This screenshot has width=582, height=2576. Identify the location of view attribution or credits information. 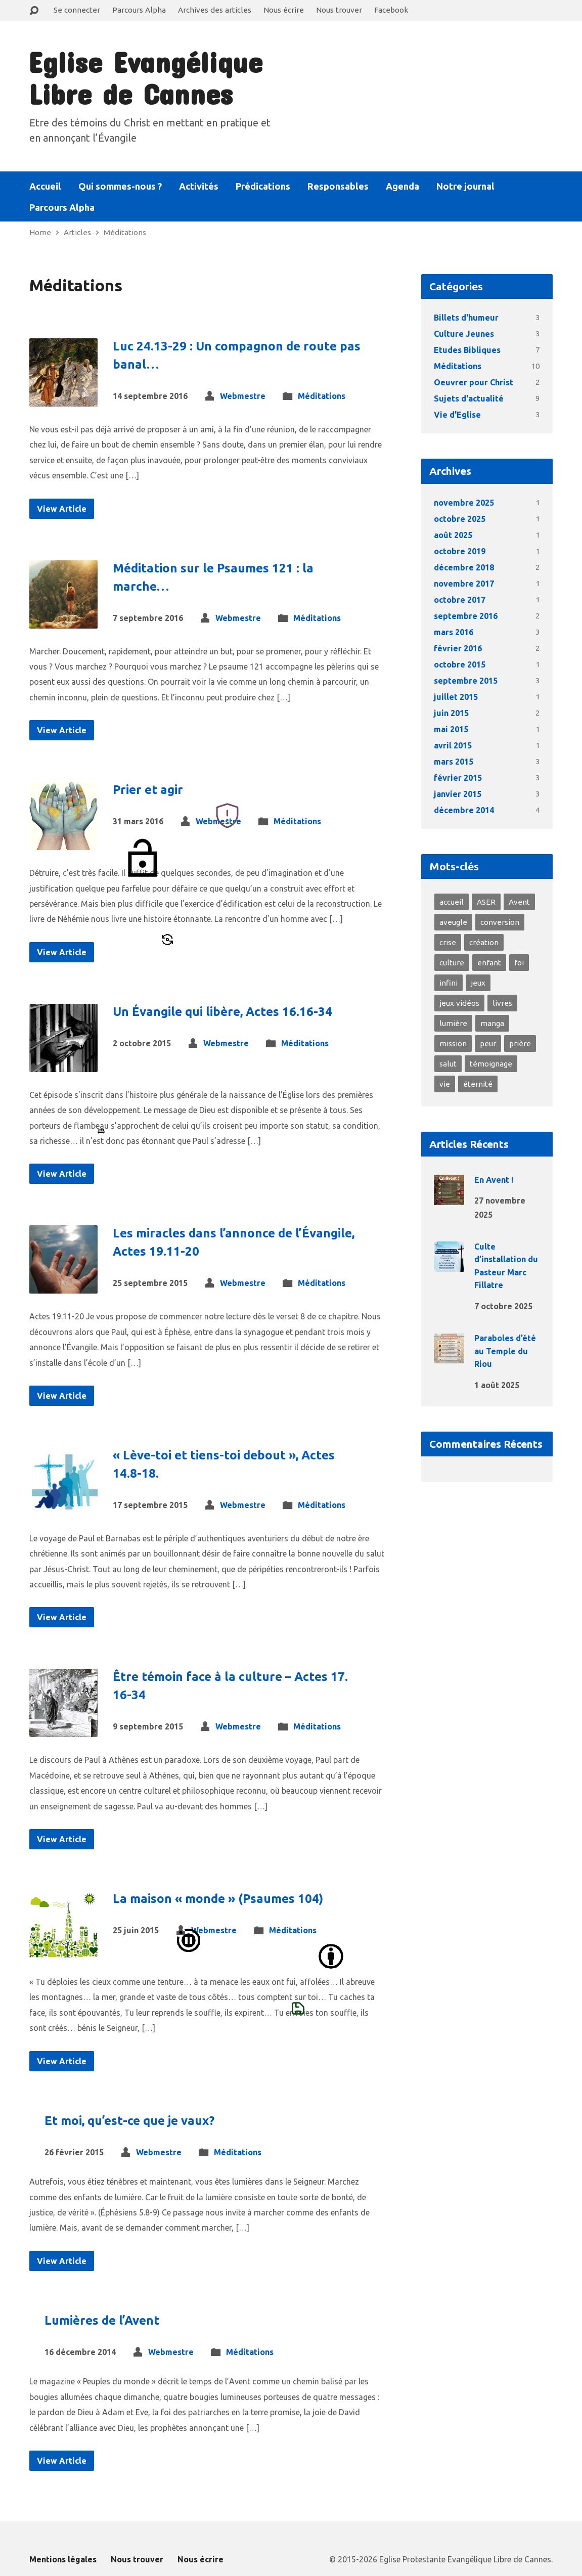
(331, 1956).